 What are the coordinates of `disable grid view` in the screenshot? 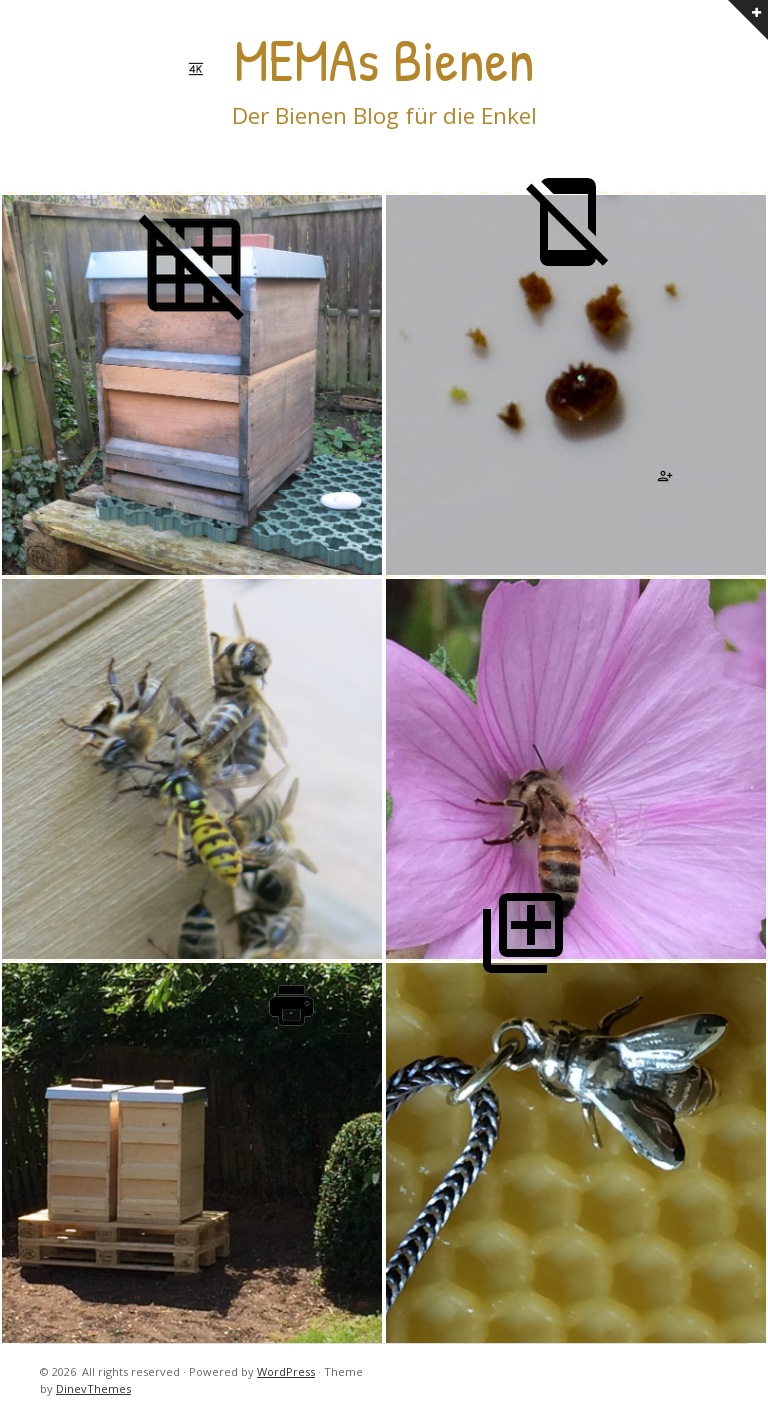 It's located at (194, 265).